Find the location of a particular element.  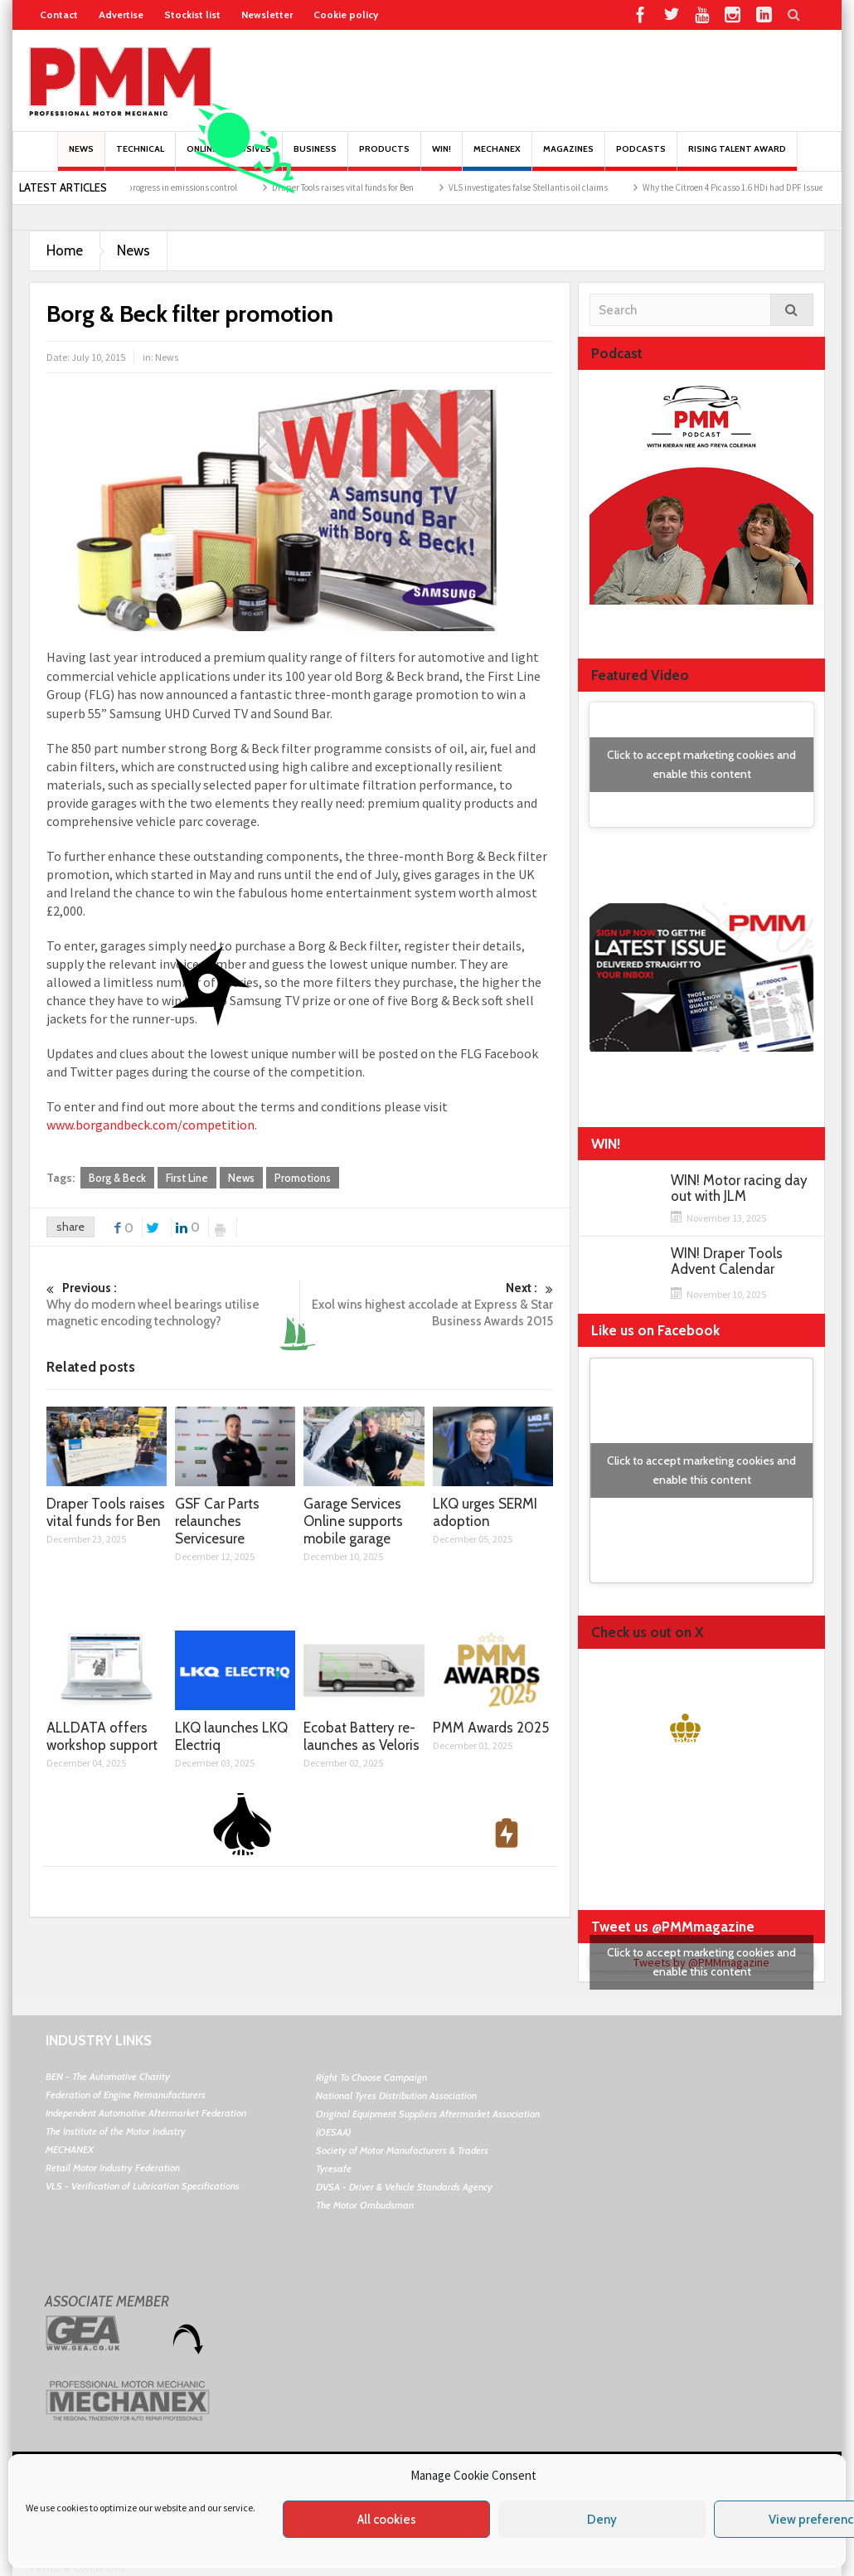

view device battery status is located at coordinates (507, 1833).